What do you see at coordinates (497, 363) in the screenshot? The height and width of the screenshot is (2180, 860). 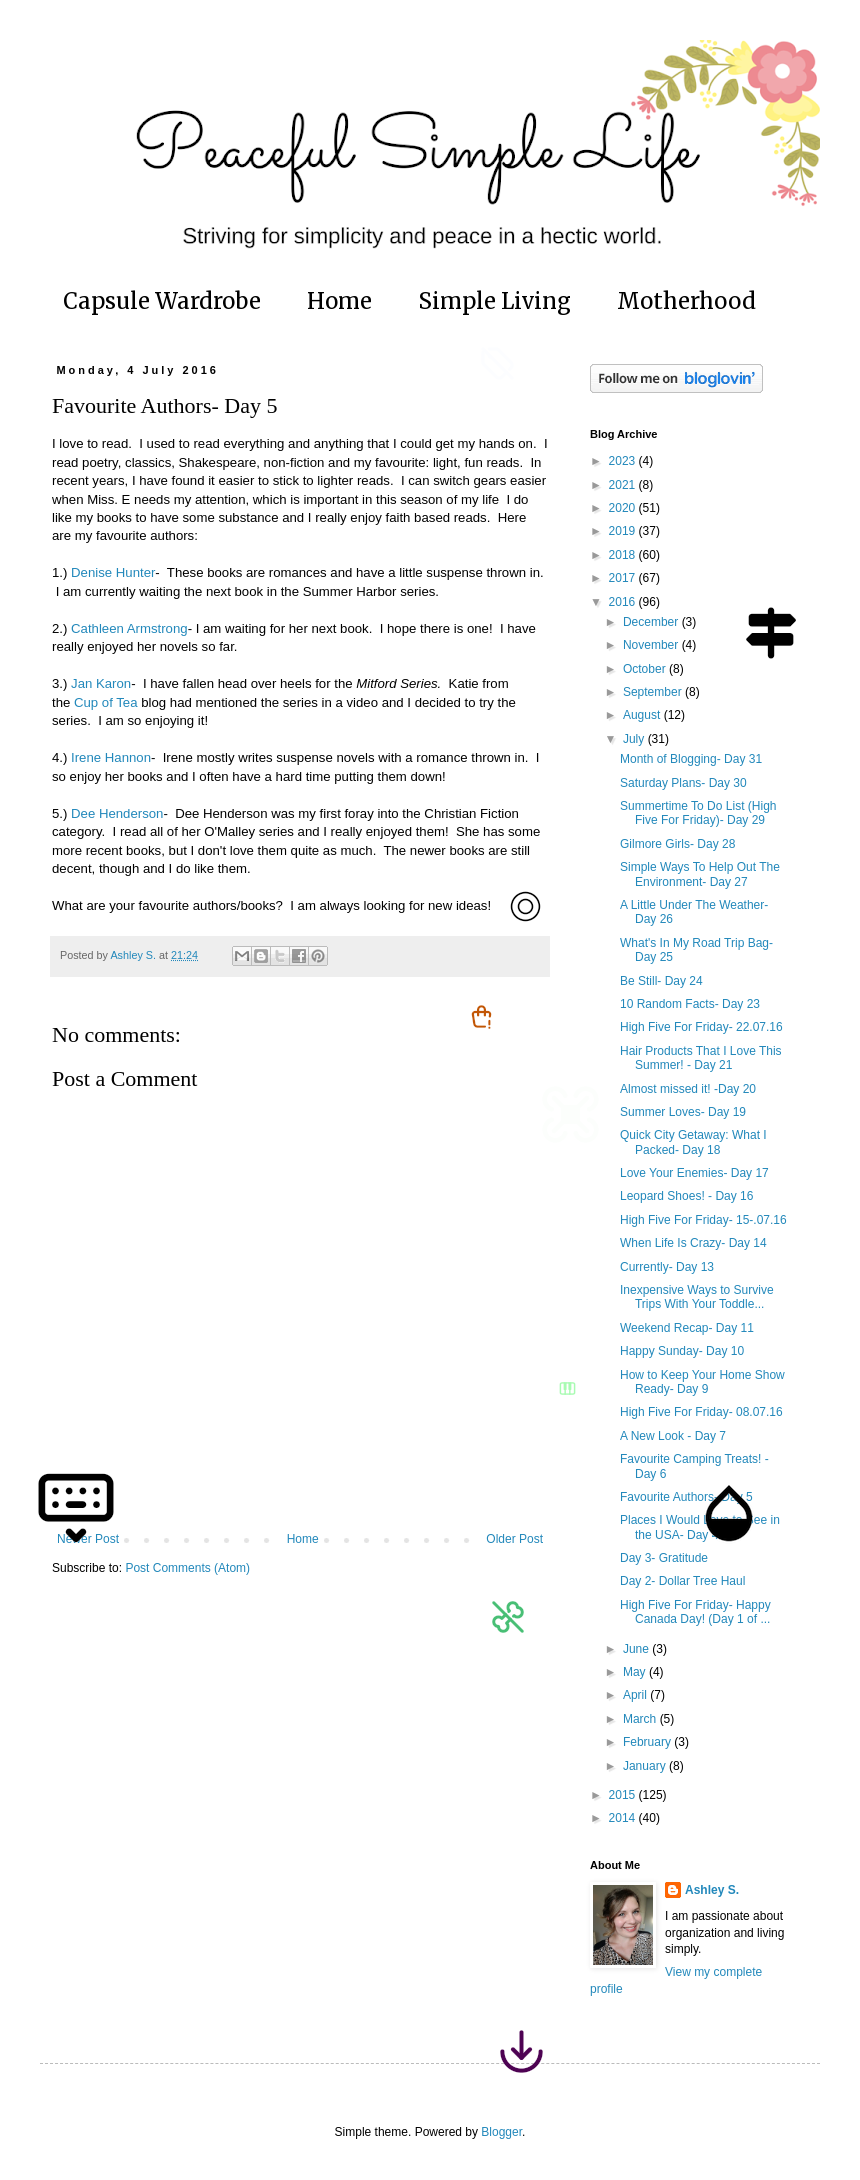 I see `remove a tag or label` at bounding box center [497, 363].